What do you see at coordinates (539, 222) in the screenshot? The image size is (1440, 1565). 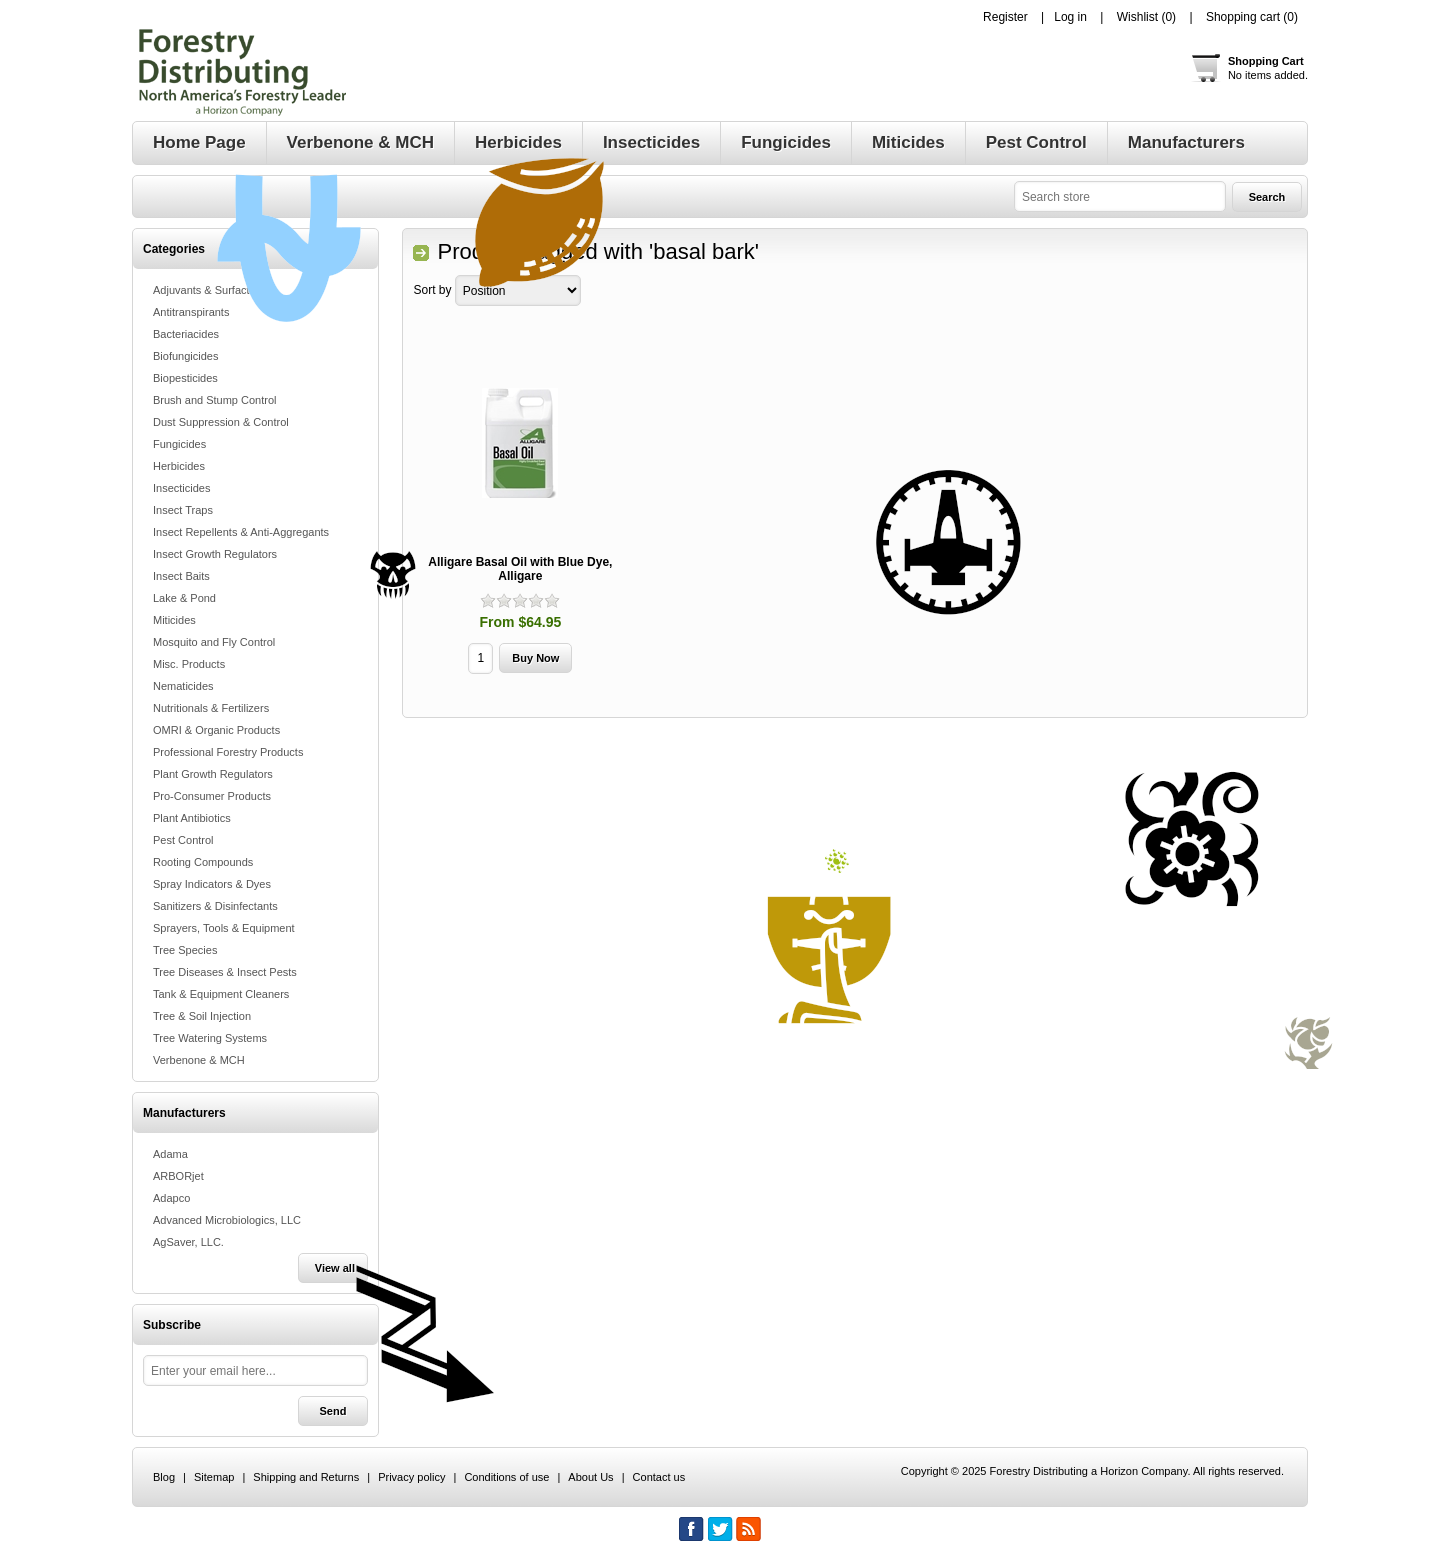 I see `indicates a citrus or lemon-flavored item` at bounding box center [539, 222].